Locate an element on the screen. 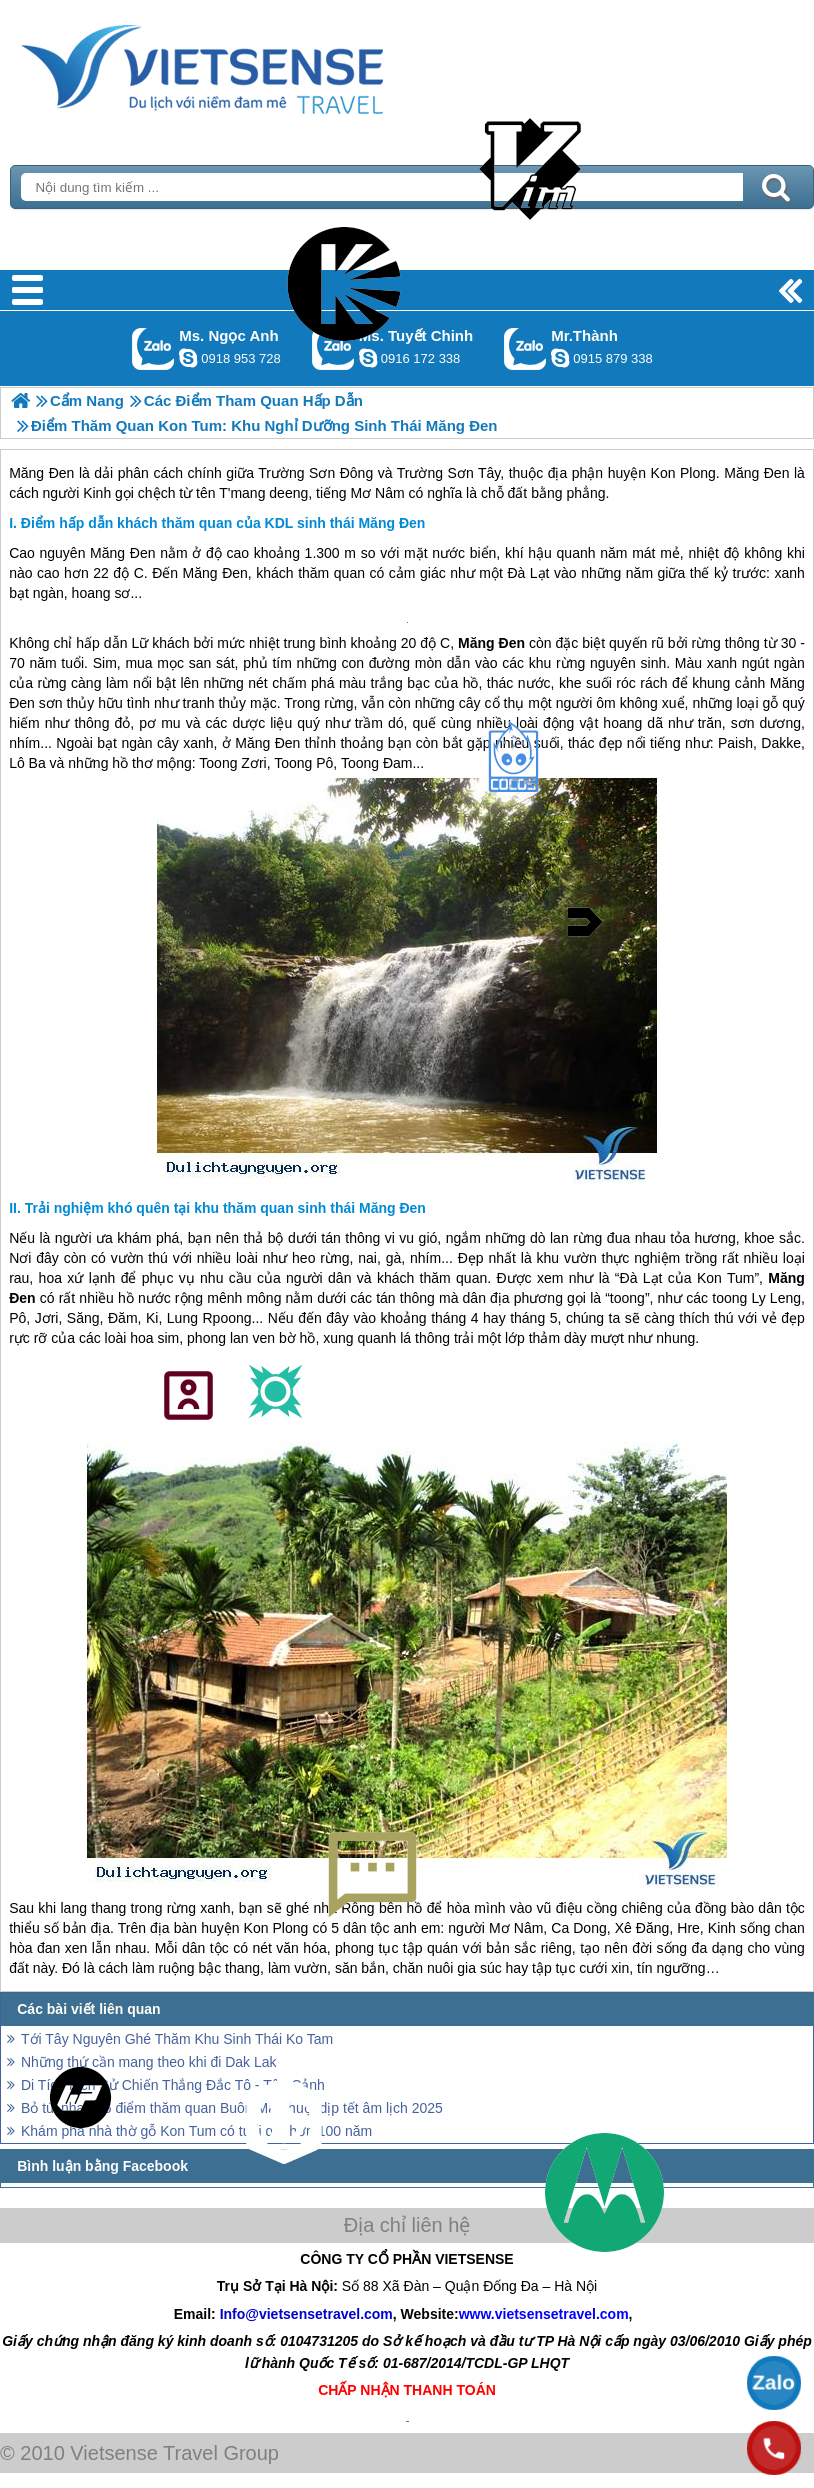 The width and height of the screenshot is (814, 2488). open messaging or chat is located at coordinates (372, 1871).